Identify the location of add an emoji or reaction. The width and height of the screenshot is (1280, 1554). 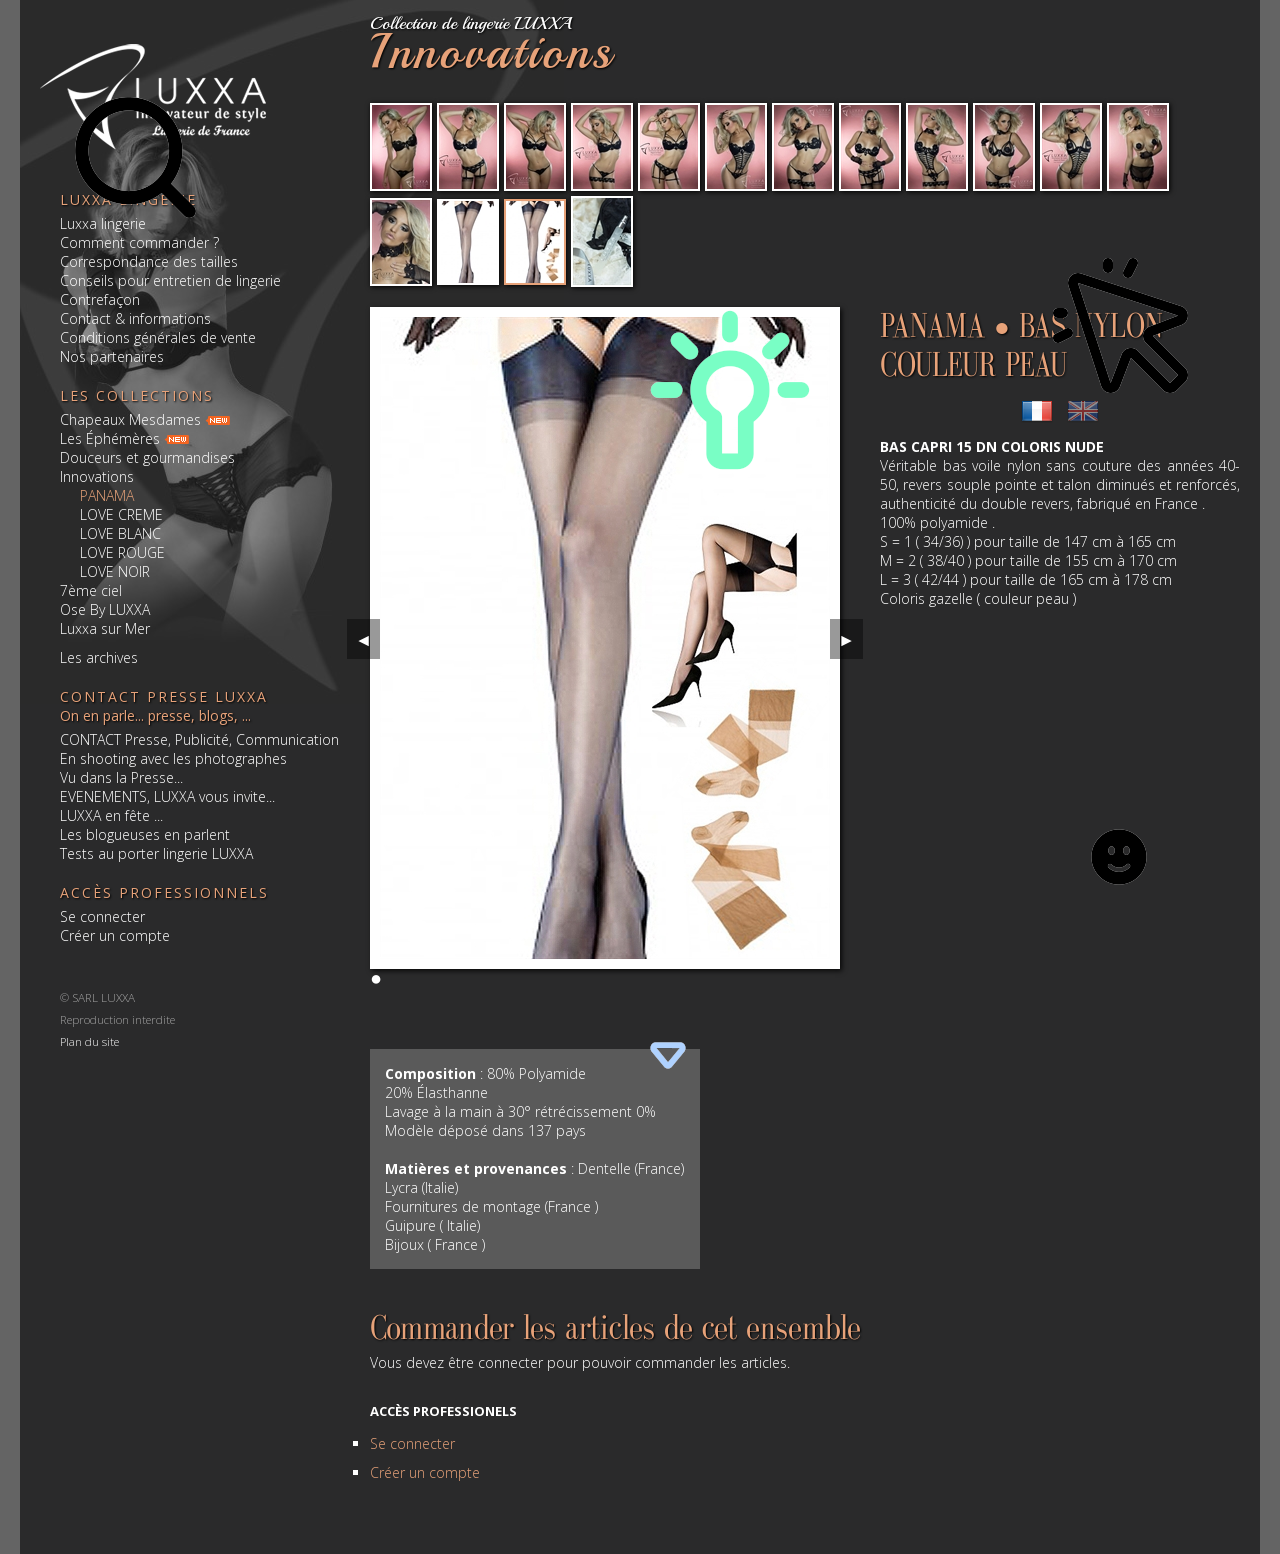
(1119, 857).